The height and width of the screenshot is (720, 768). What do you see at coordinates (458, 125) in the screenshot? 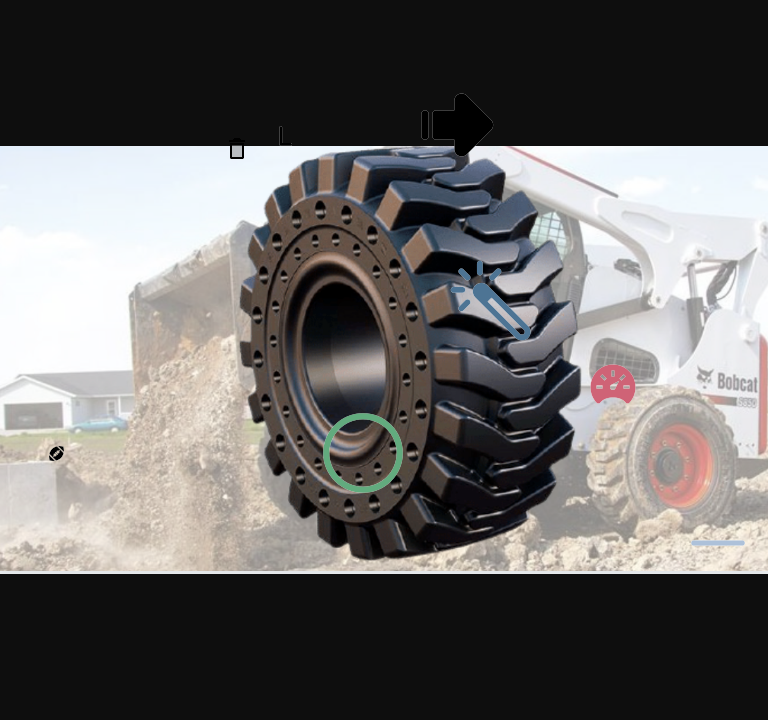
I see `skip to end or last item` at bounding box center [458, 125].